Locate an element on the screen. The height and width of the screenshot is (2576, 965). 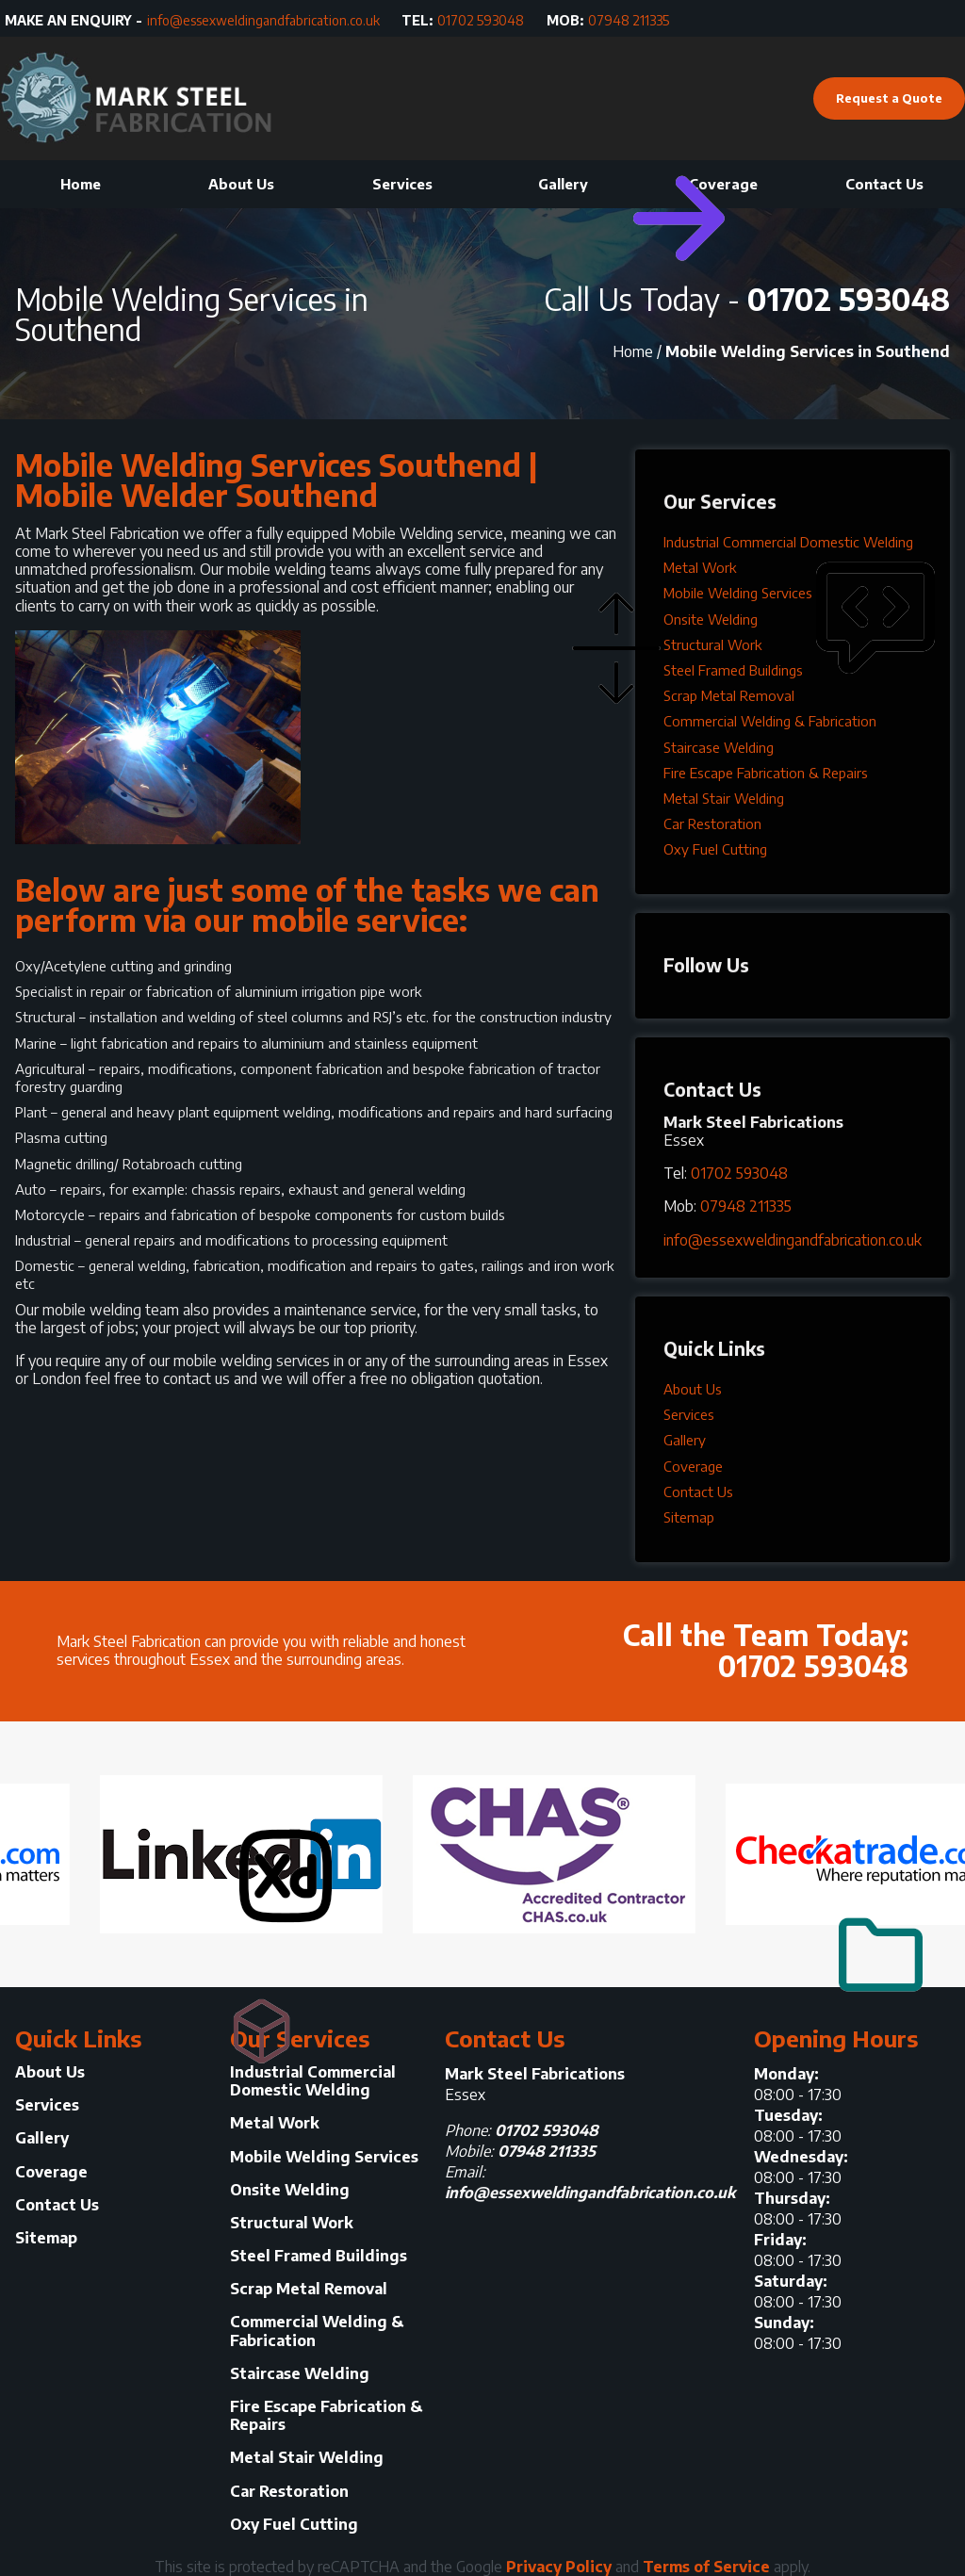
navigate to the next item or page is located at coordinates (676, 220).